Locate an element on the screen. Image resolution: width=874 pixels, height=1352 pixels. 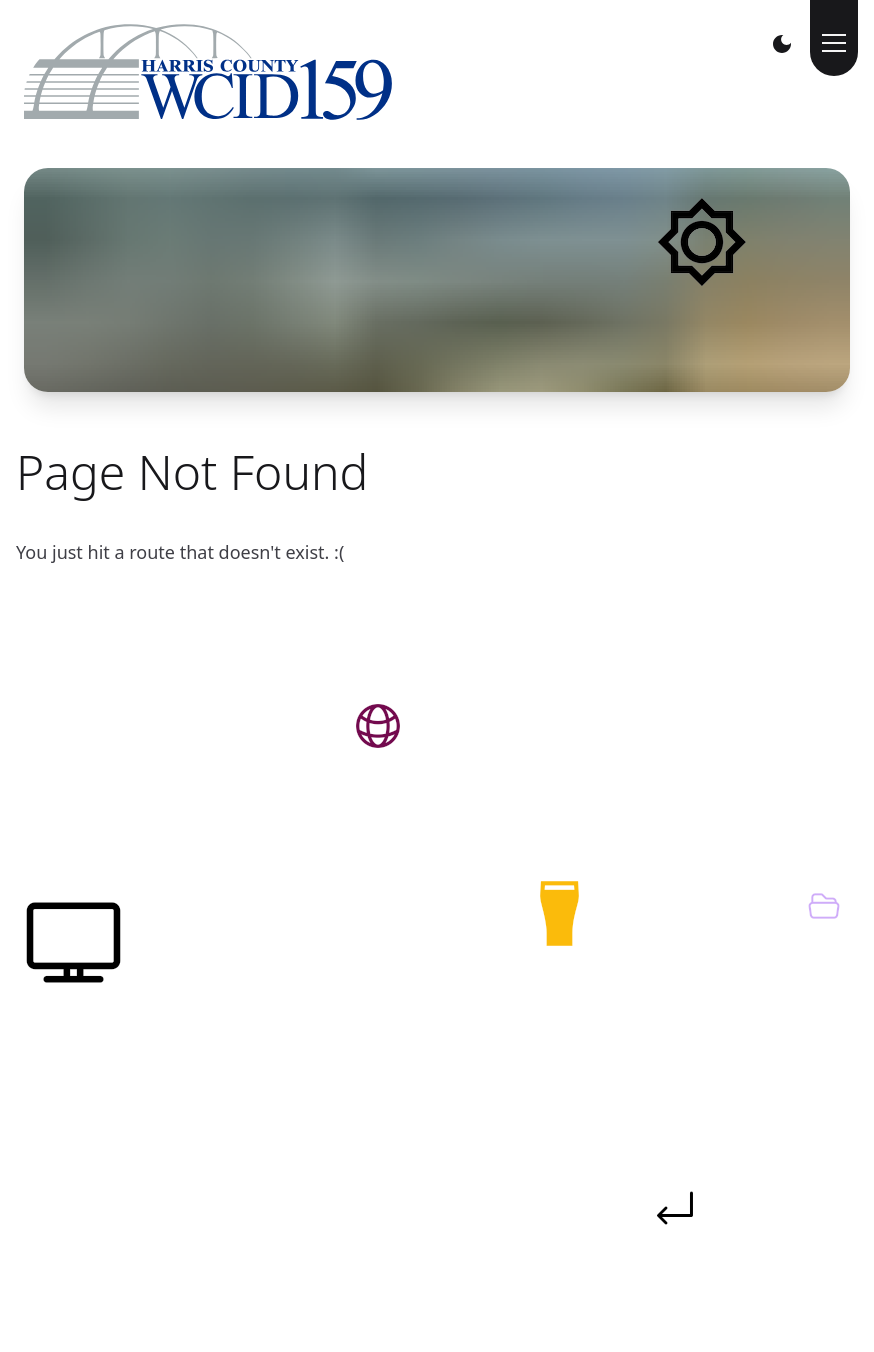
view contents of an open folder is located at coordinates (824, 906).